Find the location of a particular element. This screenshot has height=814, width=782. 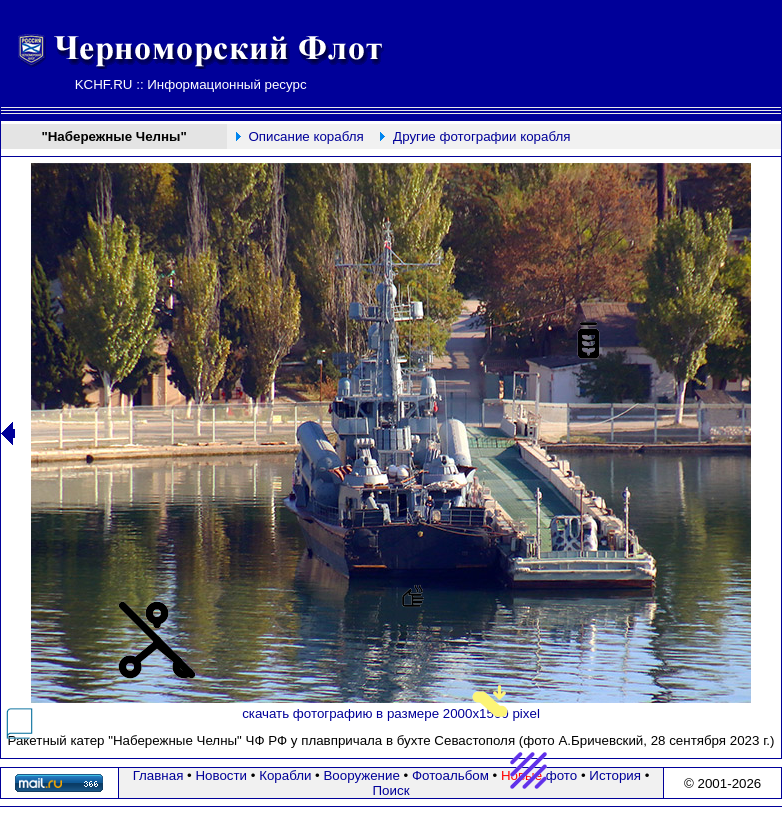

view stored grain or wheat inventory is located at coordinates (588, 341).